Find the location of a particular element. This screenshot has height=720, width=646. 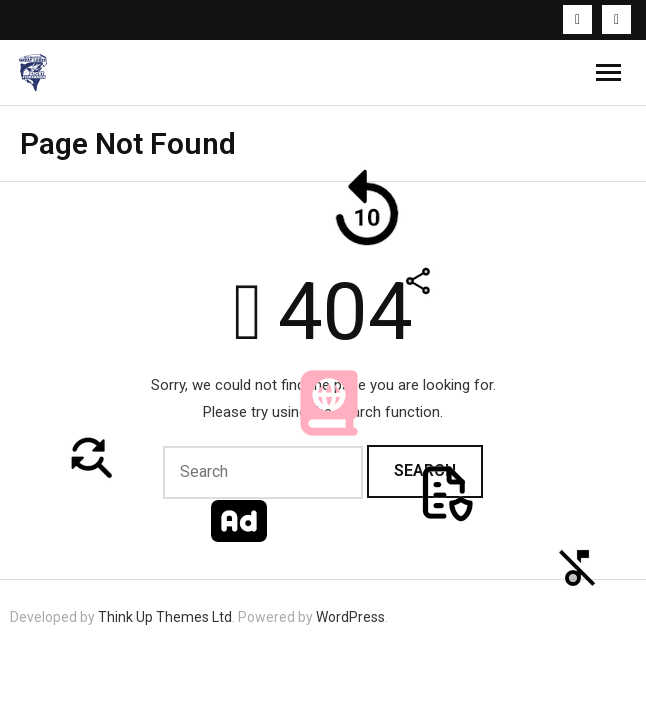

view protected or secure document is located at coordinates (446, 492).